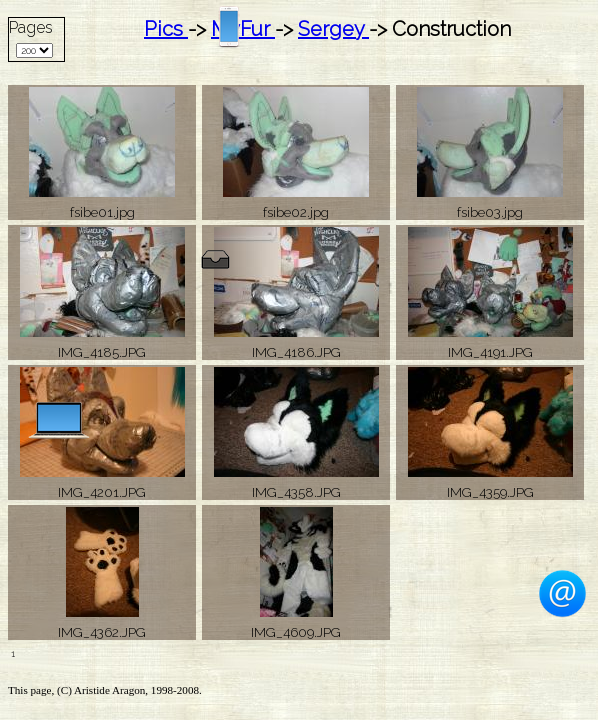 This screenshot has height=720, width=598. Describe the element at coordinates (562, 593) in the screenshot. I see `manage your internet accounts` at that location.